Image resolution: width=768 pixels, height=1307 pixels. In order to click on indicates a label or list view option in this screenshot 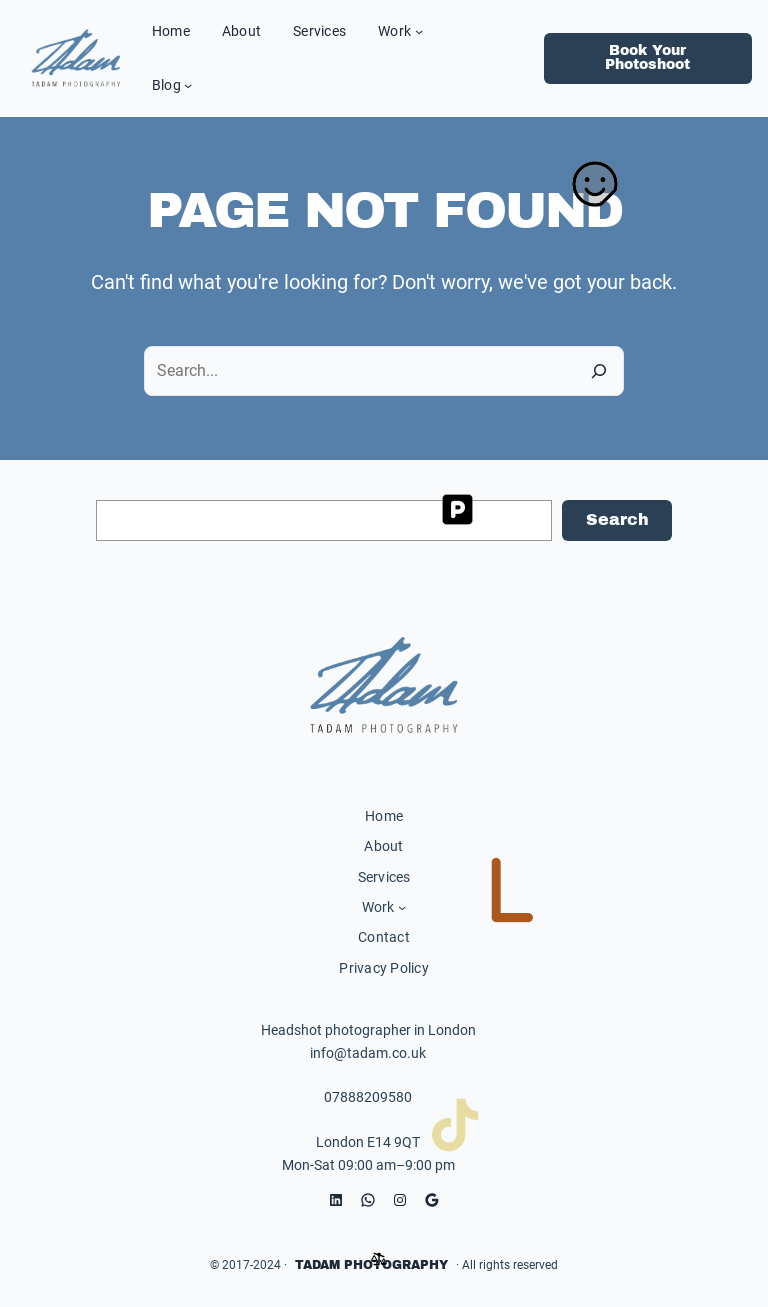, I will do `click(510, 890)`.